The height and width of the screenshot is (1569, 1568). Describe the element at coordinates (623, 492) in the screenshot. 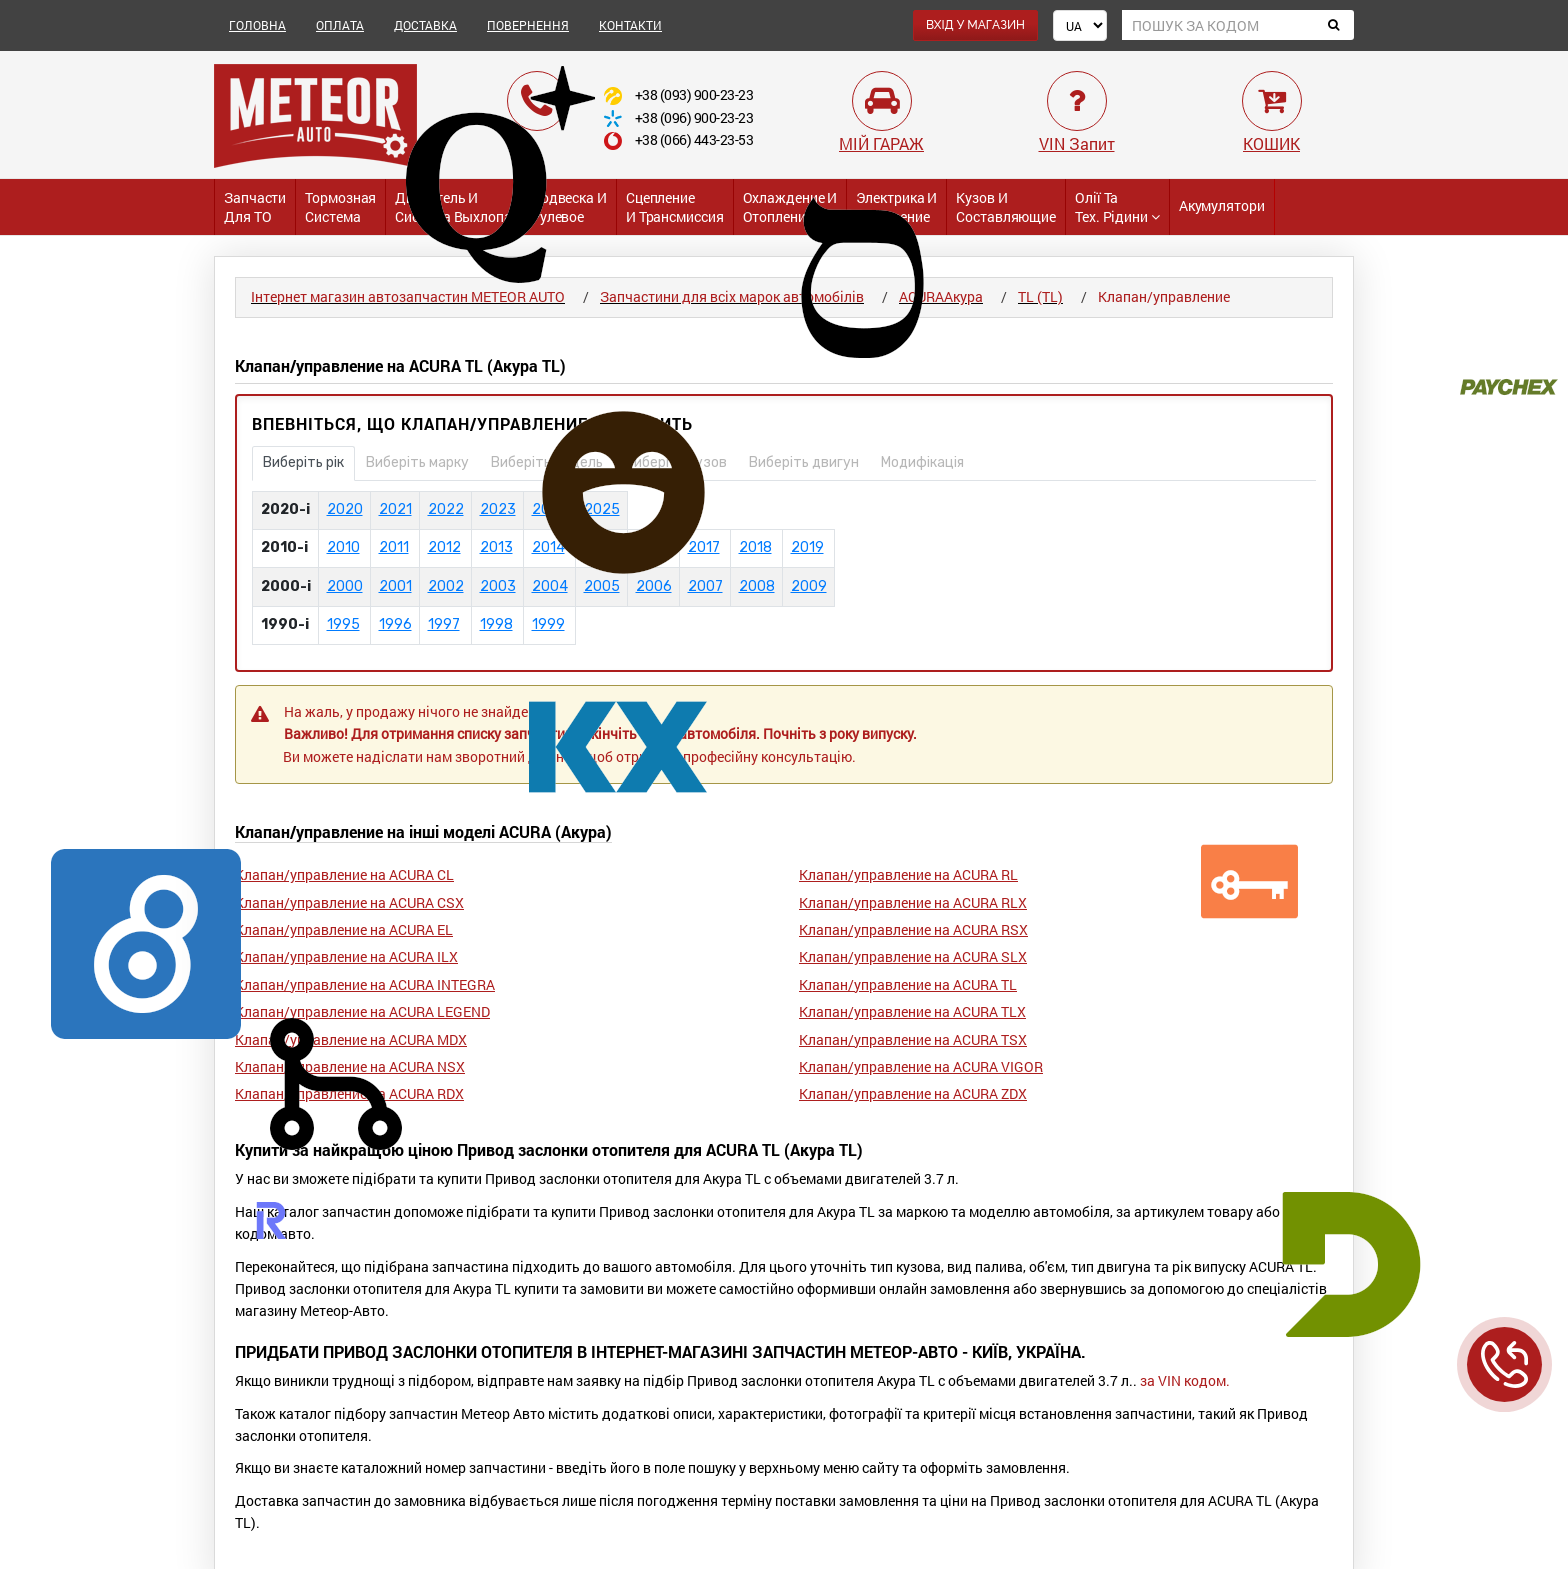

I see `react with laughter to a message` at that location.